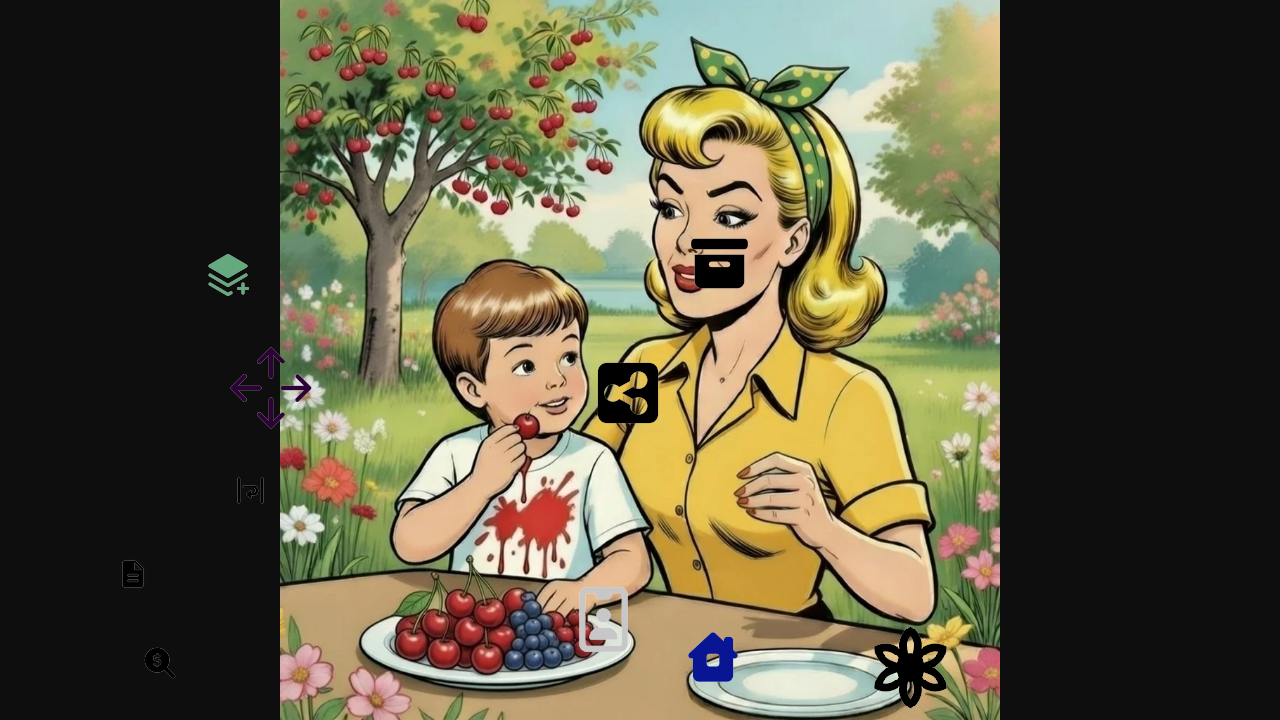 This screenshot has width=1280, height=720. What do you see at coordinates (713, 657) in the screenshot?
I see `navigate to home screen` at bounding box center [713, 657].